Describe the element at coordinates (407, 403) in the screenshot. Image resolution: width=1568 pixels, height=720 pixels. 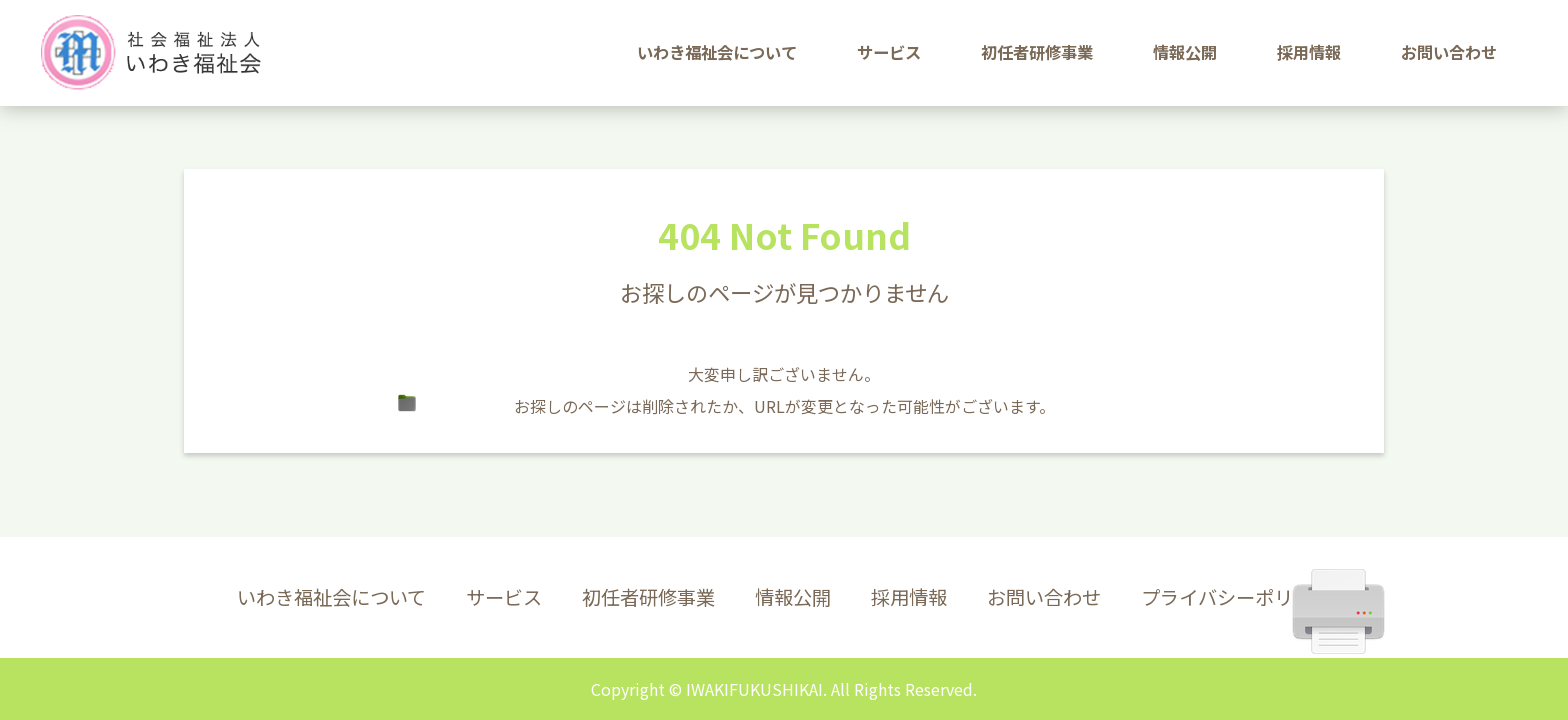
I see `open a folder to view its contents` at that location.